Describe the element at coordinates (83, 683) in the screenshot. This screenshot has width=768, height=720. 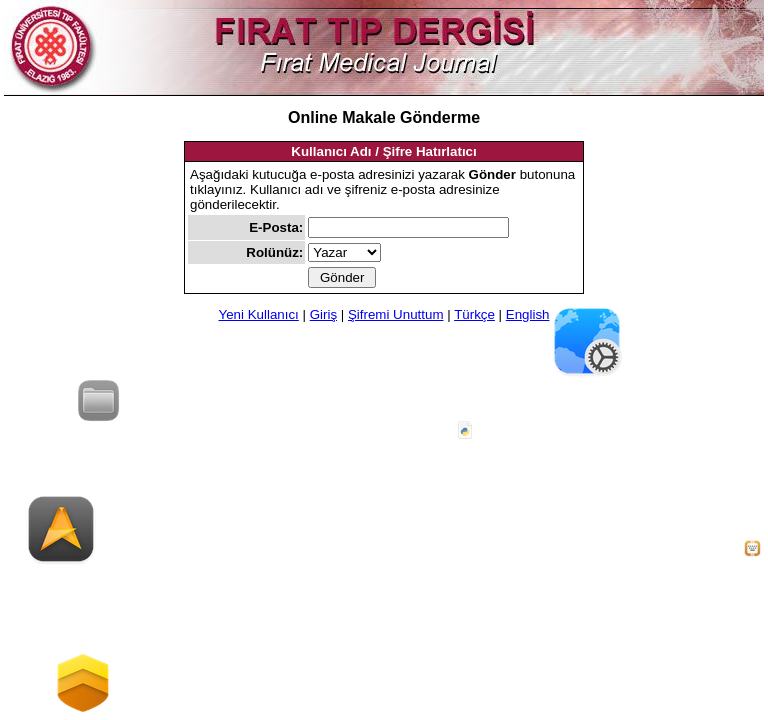
I see `open windows security or protection settings` at that location.